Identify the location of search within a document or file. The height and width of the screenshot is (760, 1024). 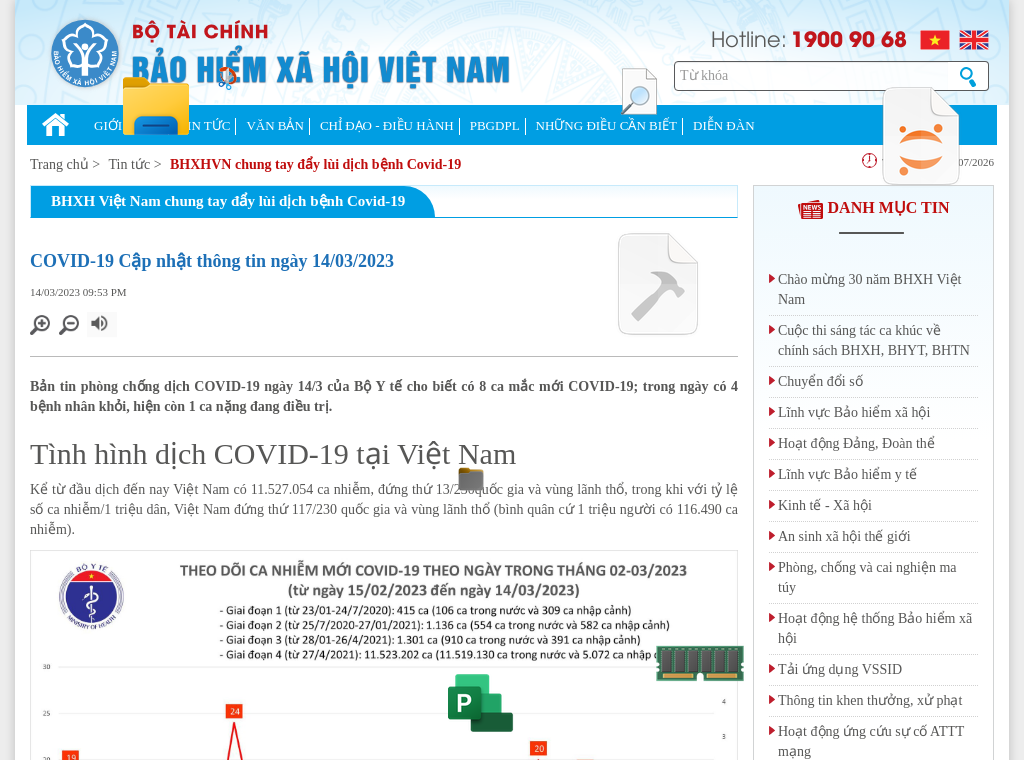
(639, 91).